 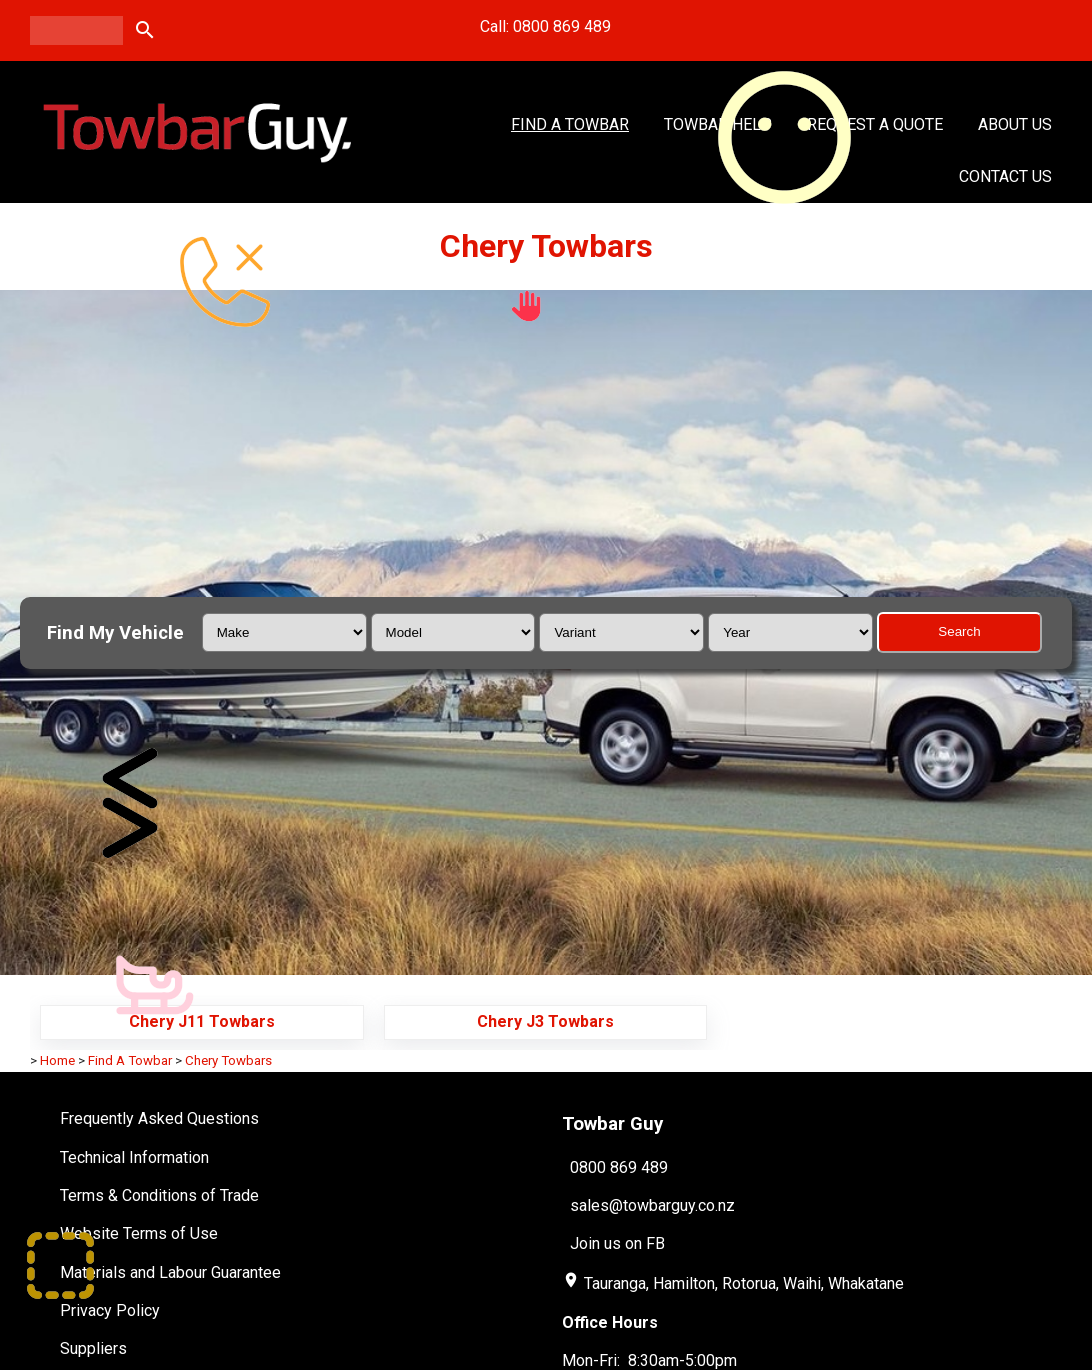 What do you see at coordinates (130, 803) in the screenshot?
I see `open stocktwits social trading platform` at bounding box center [130, 803].